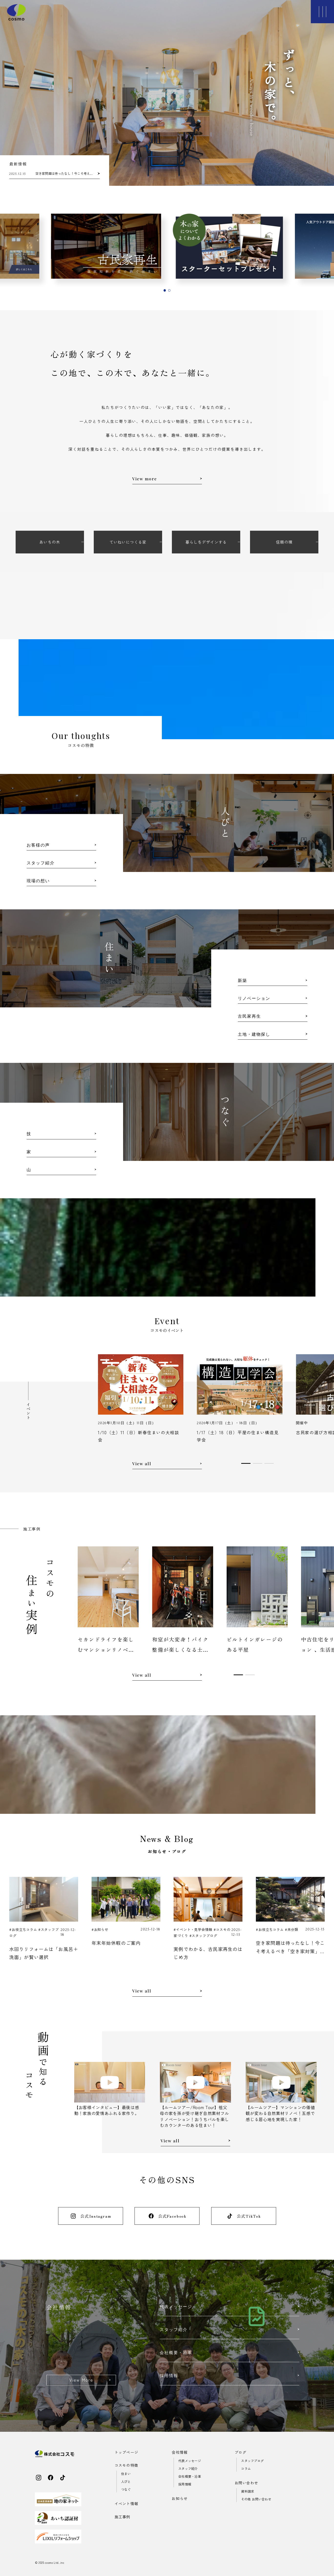 The image size is (334, 2576). I want to click on reply to a message or forward content, so click(124, 1290).